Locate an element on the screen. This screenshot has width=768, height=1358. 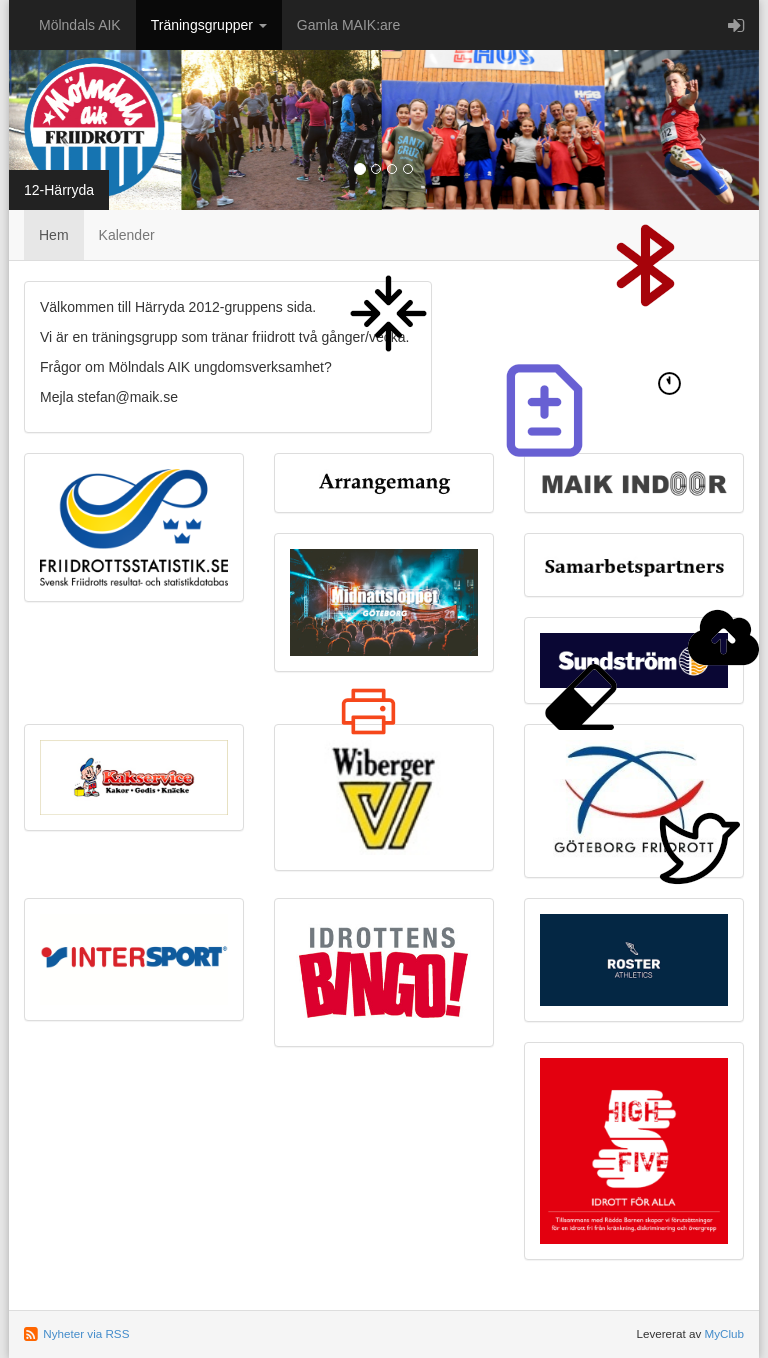
toggle bluetooth connectivity on or off is located at coordinates (645, 265).